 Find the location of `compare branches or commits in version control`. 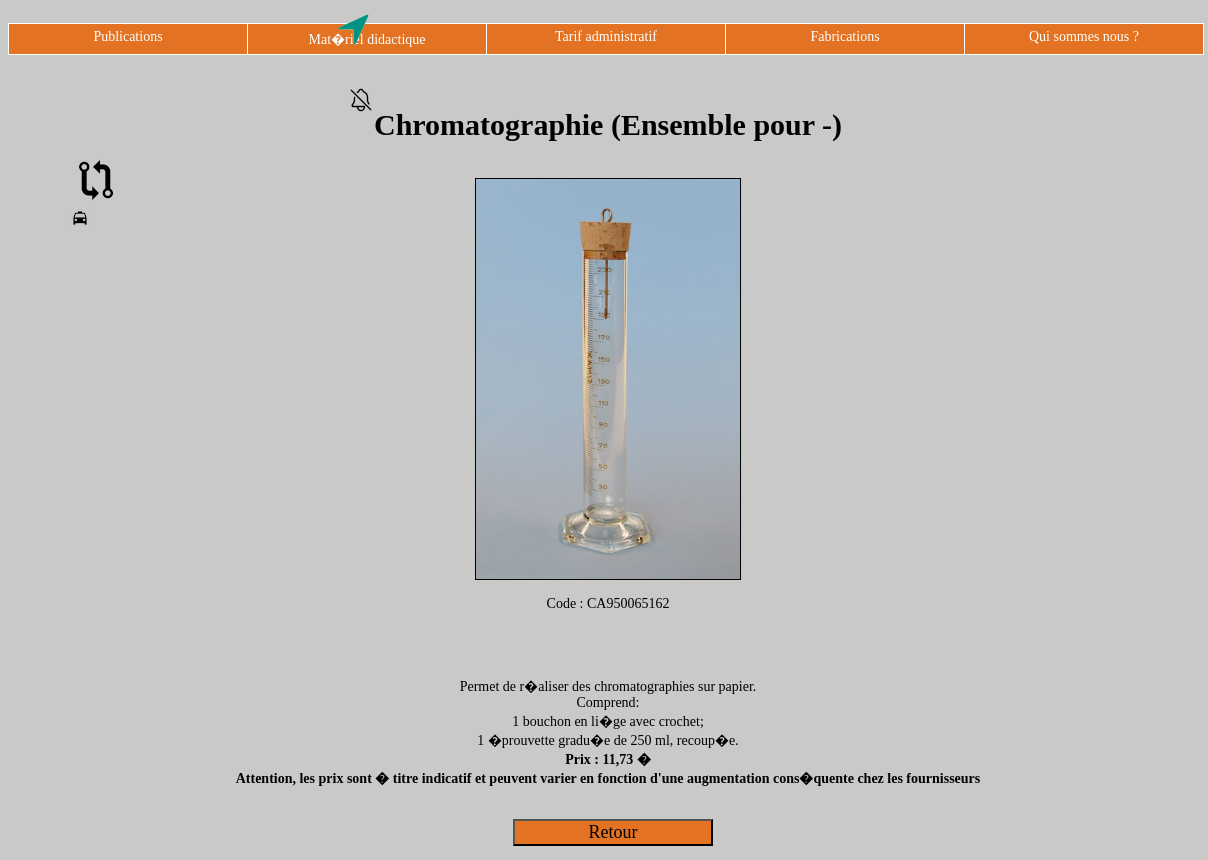

compare branches or commits in version control is located at coordinates (96, 180).